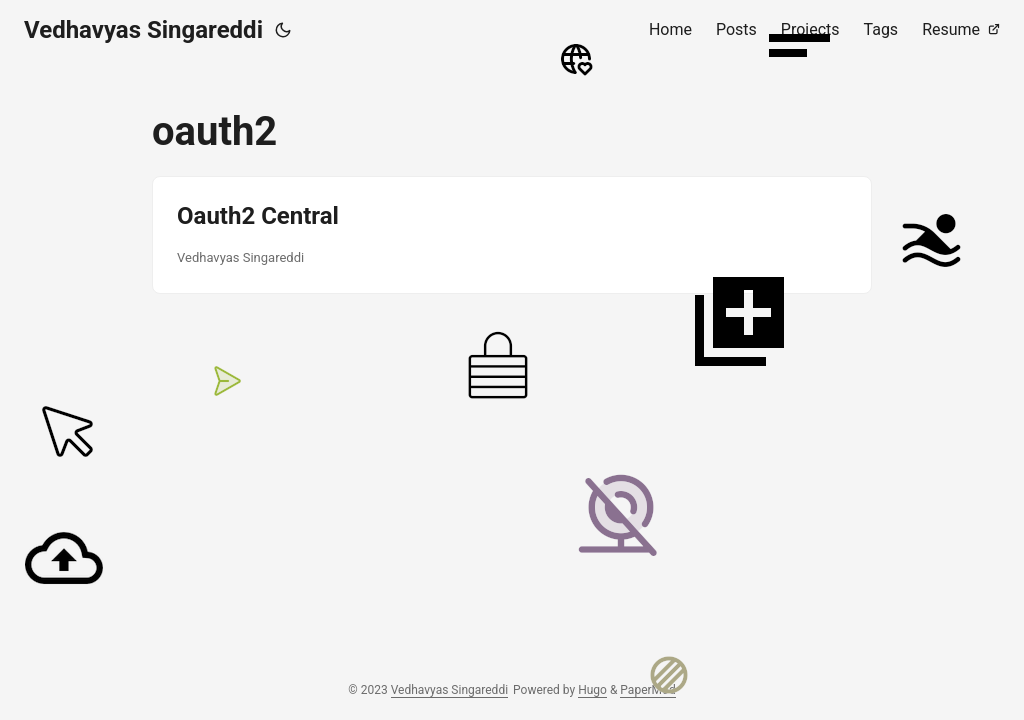  I want to click on mouse pointer or cursor indicator, so click(67, 431).